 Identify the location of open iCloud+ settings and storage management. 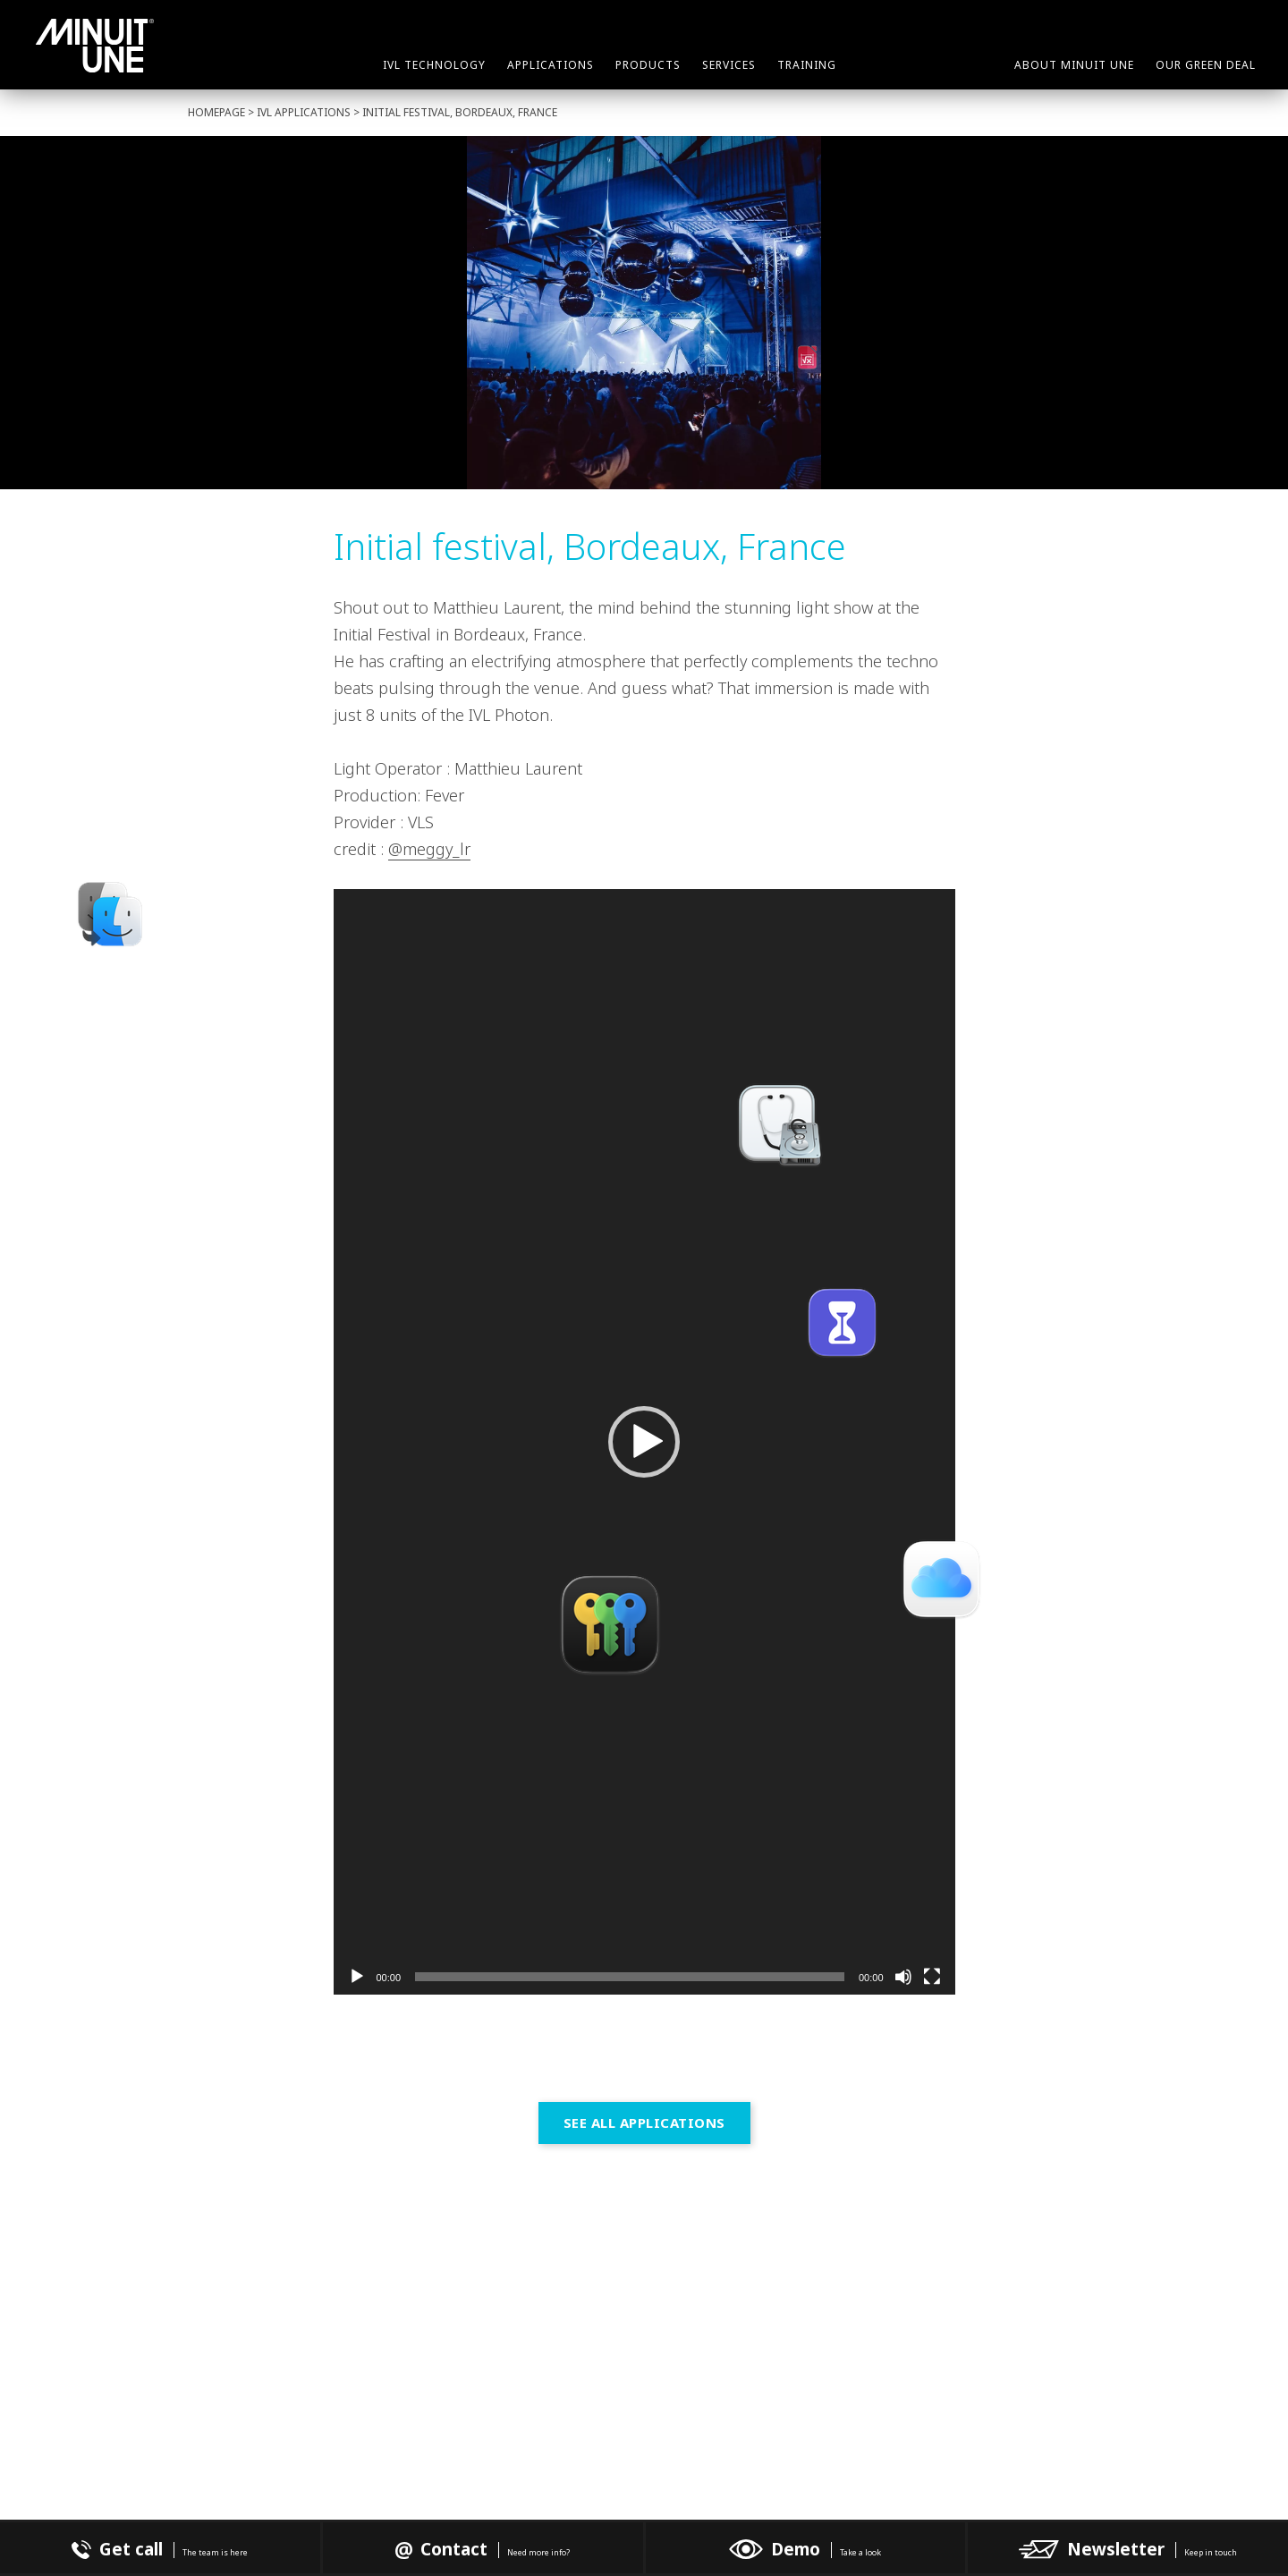
(941, 1579).